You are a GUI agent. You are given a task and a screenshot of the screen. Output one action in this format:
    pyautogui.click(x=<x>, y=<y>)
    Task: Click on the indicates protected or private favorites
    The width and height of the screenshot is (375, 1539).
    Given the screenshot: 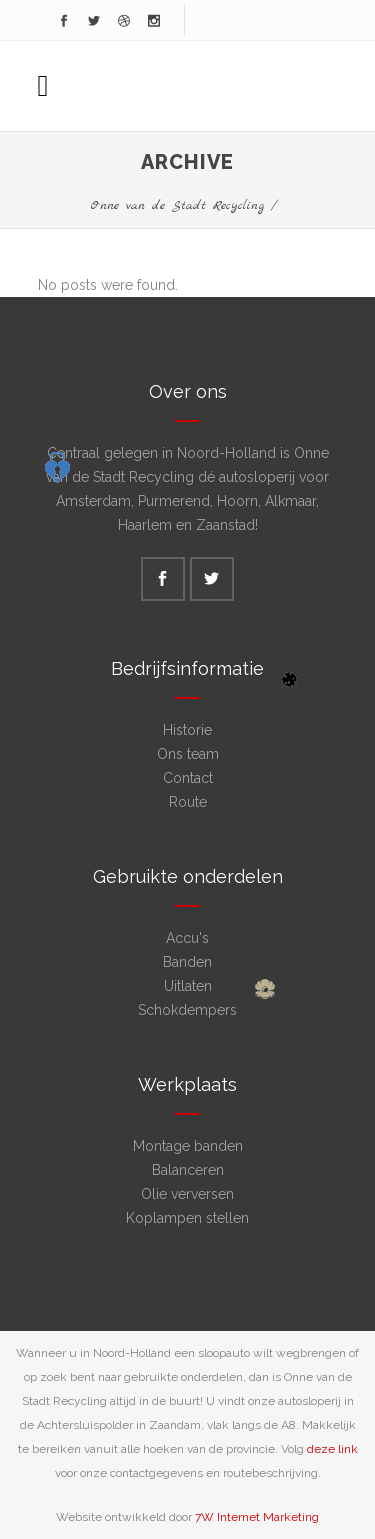 What is the action you would take?
    pyautogui.click(x=57, y=467)
    